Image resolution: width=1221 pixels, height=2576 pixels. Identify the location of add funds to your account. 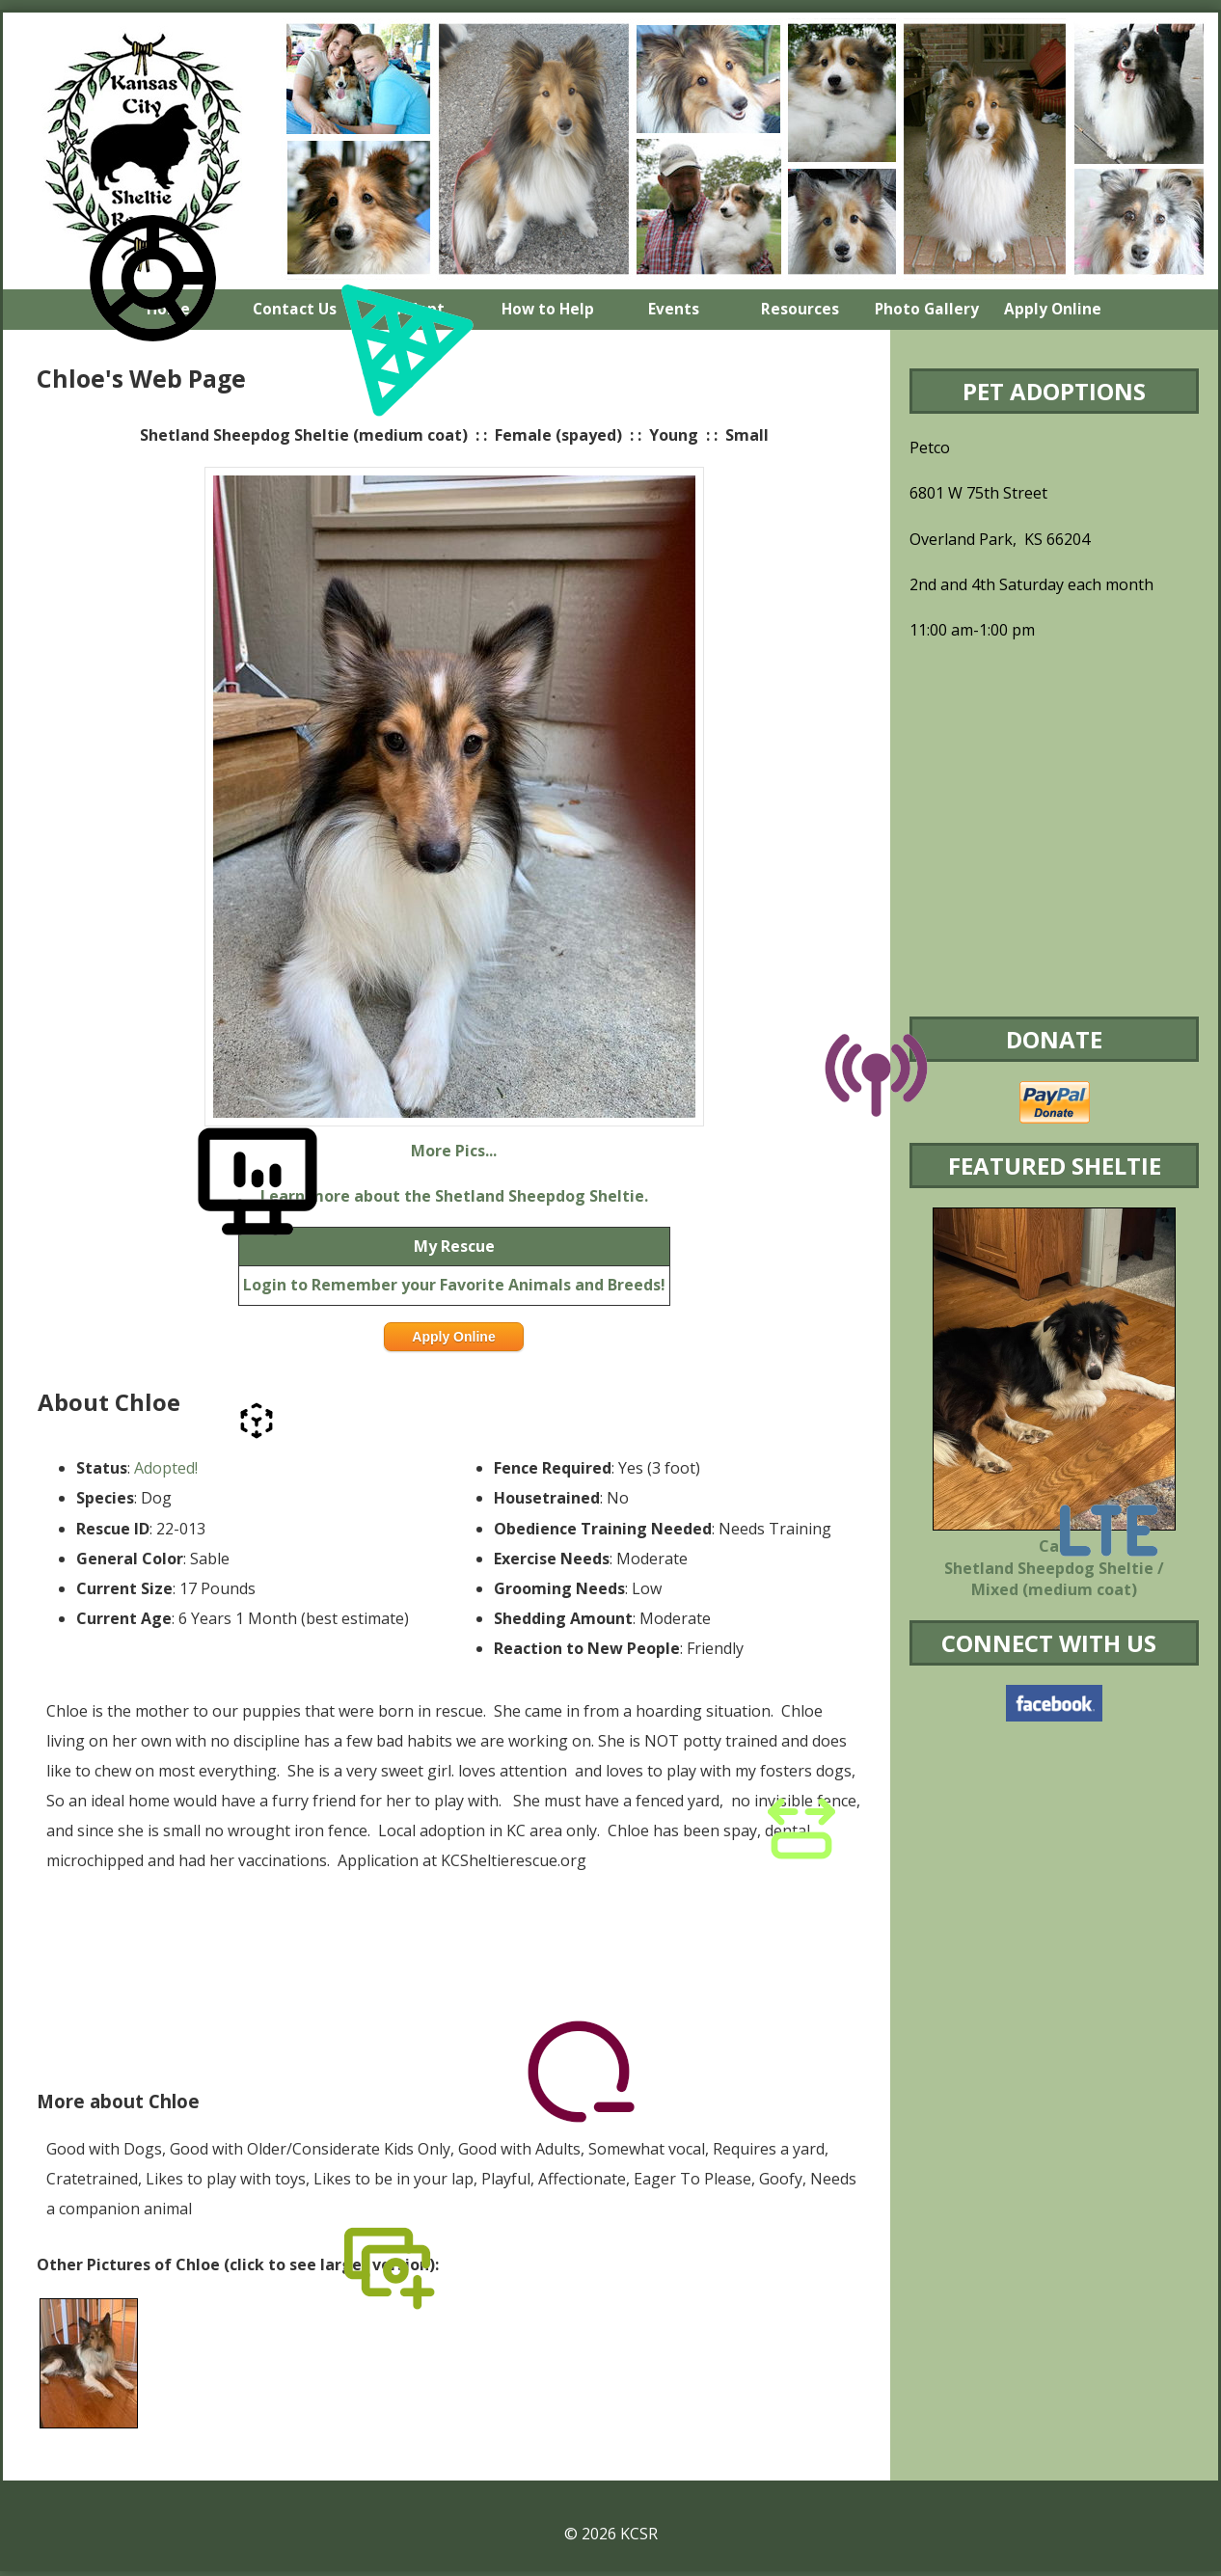
(387, 2262).